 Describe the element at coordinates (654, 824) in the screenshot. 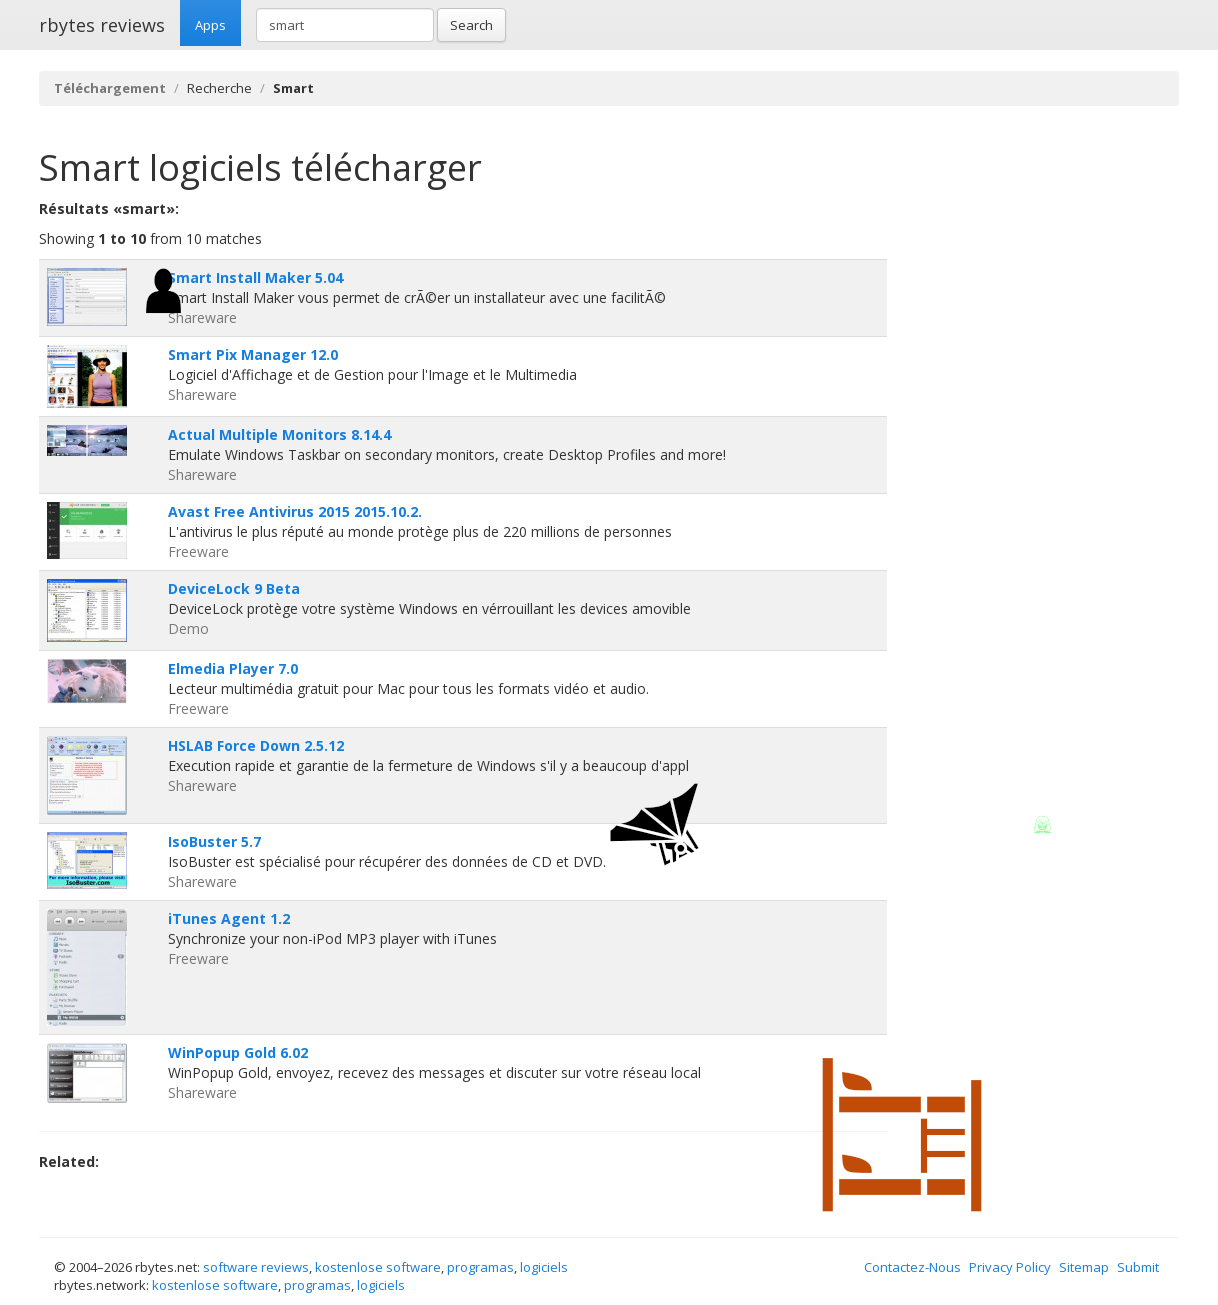

I see `access hang gliding or paragliding activities` at that location.